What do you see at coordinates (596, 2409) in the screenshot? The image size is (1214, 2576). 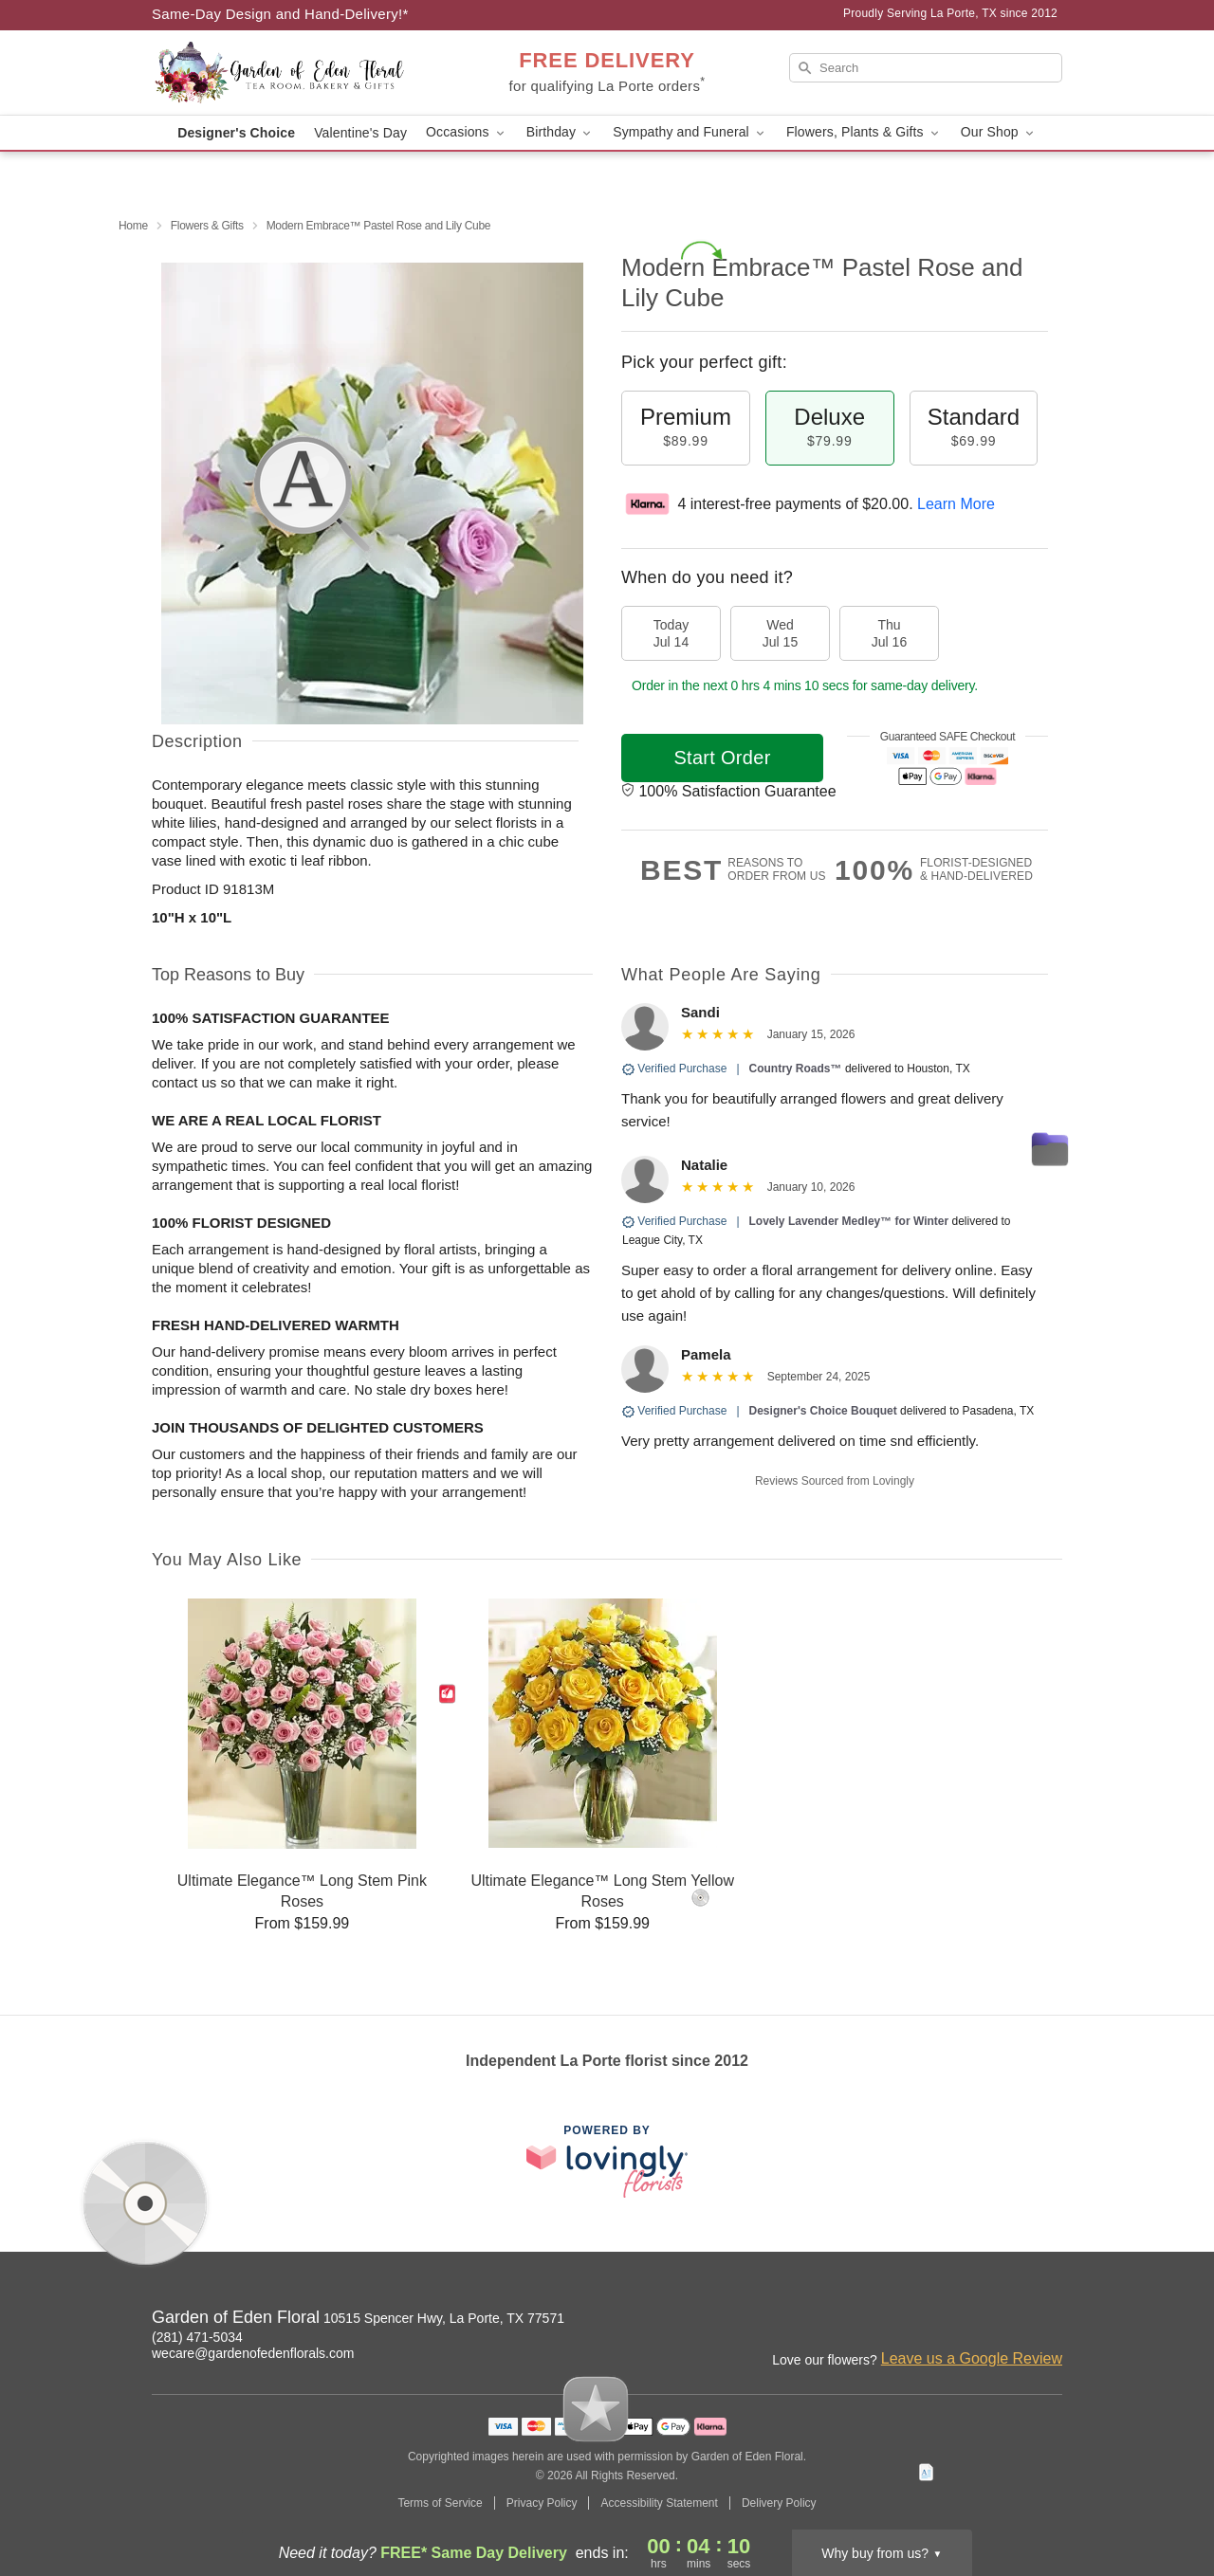 I see `open the iTunes Store app` at bounding box center [596, 2409].